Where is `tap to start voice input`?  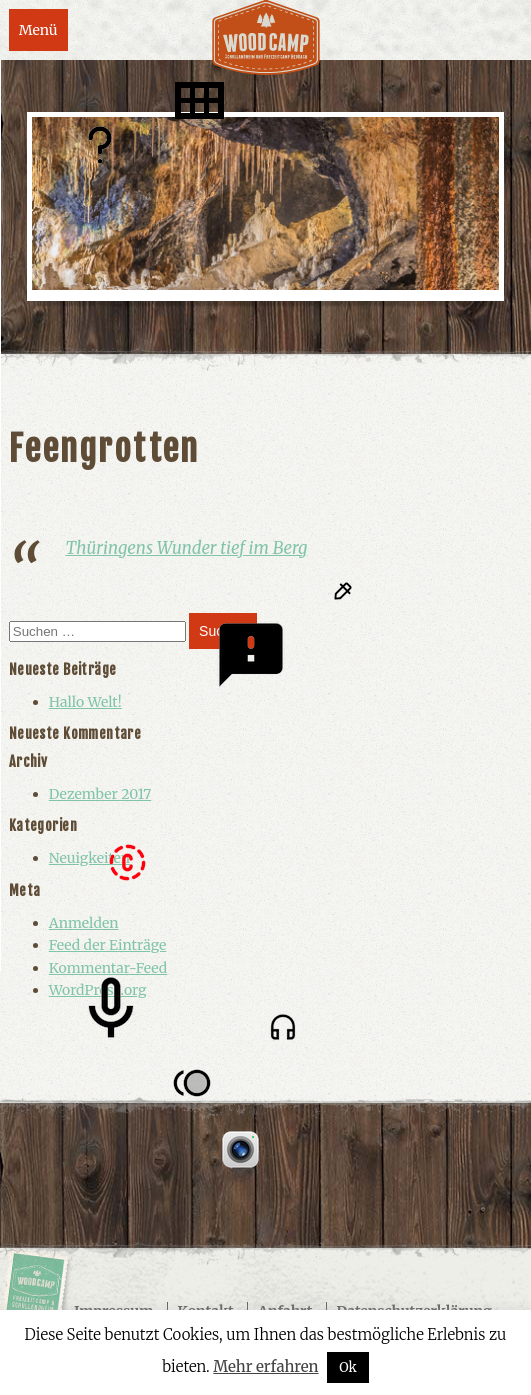
tap to start voice input is located at coordinates (111, 1009).